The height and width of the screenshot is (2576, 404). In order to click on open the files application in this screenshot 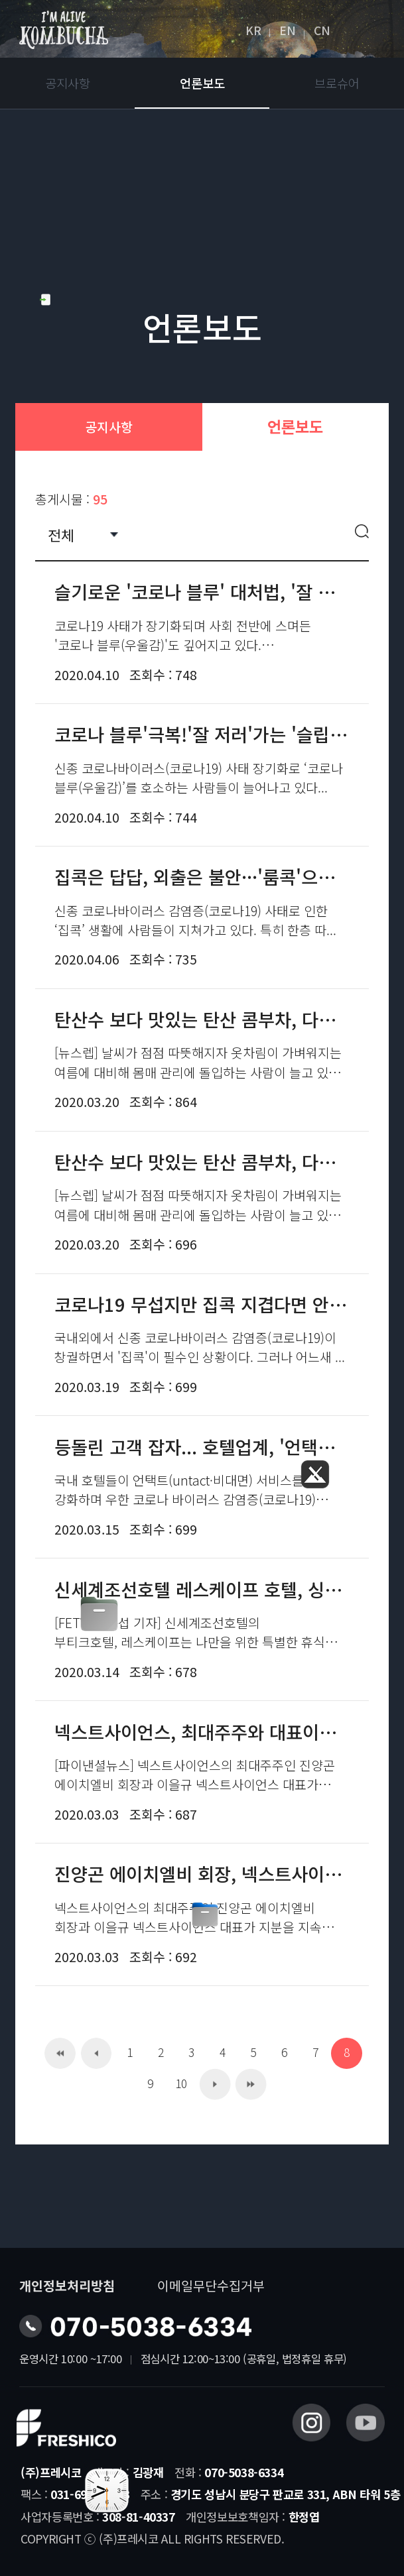, I will do `click(99, 1613)`.